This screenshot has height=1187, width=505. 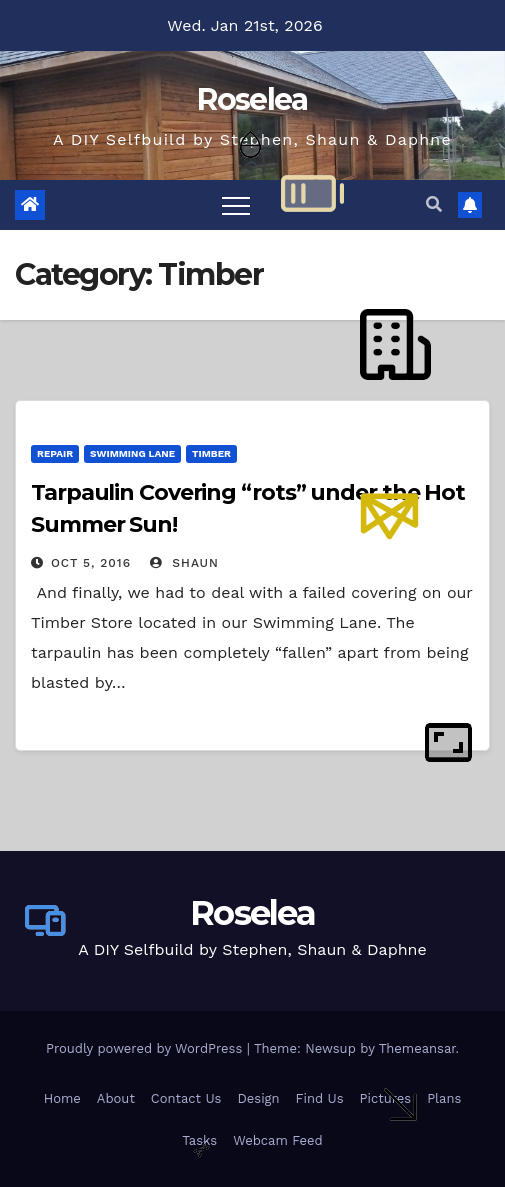 I want to click on navigate to the next item diagonally, so click(x=400, y=1104).